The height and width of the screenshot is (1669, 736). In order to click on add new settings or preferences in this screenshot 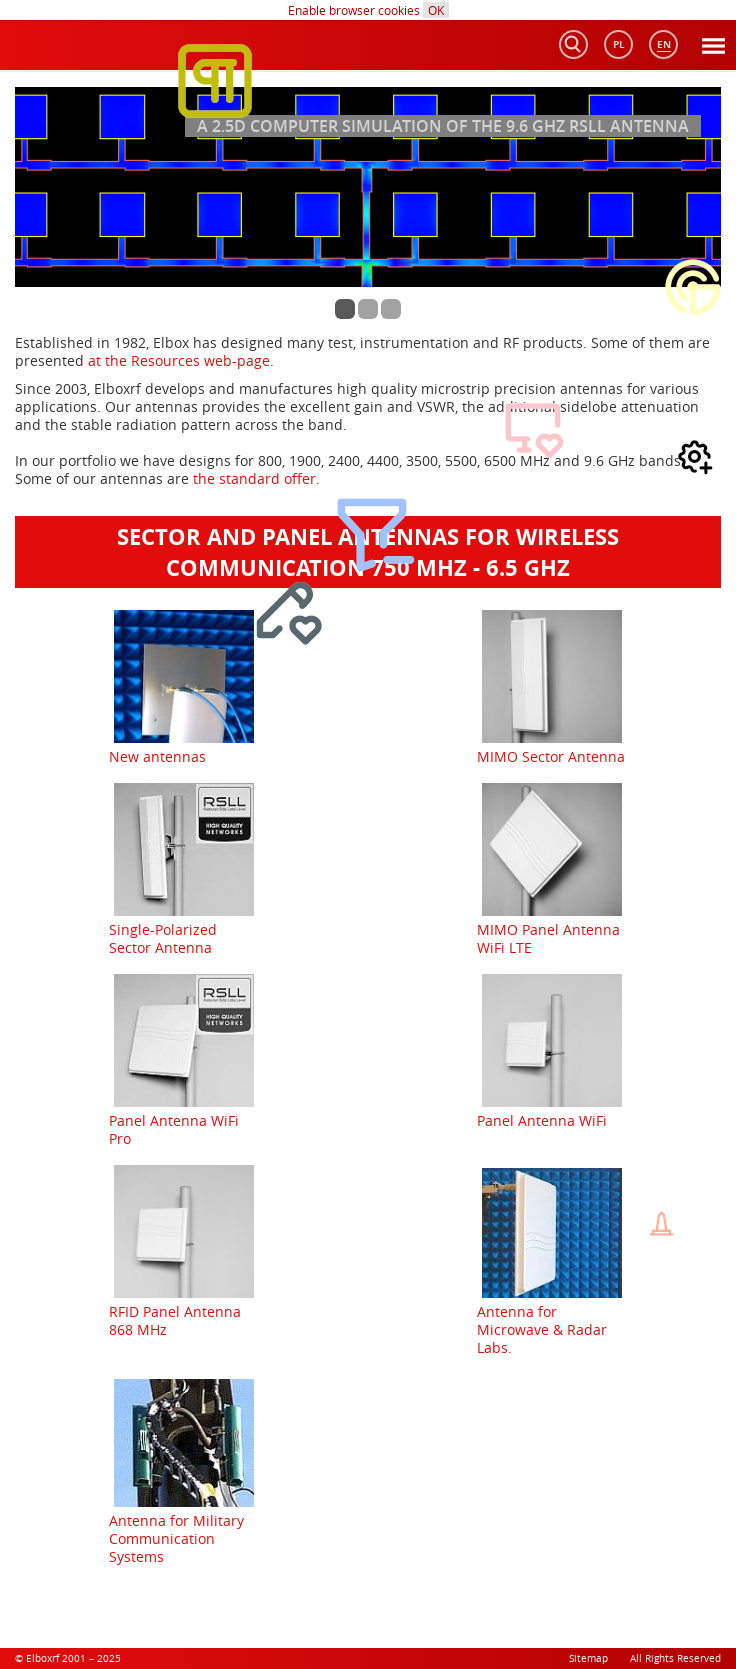, I will do `click(694, 456)`.